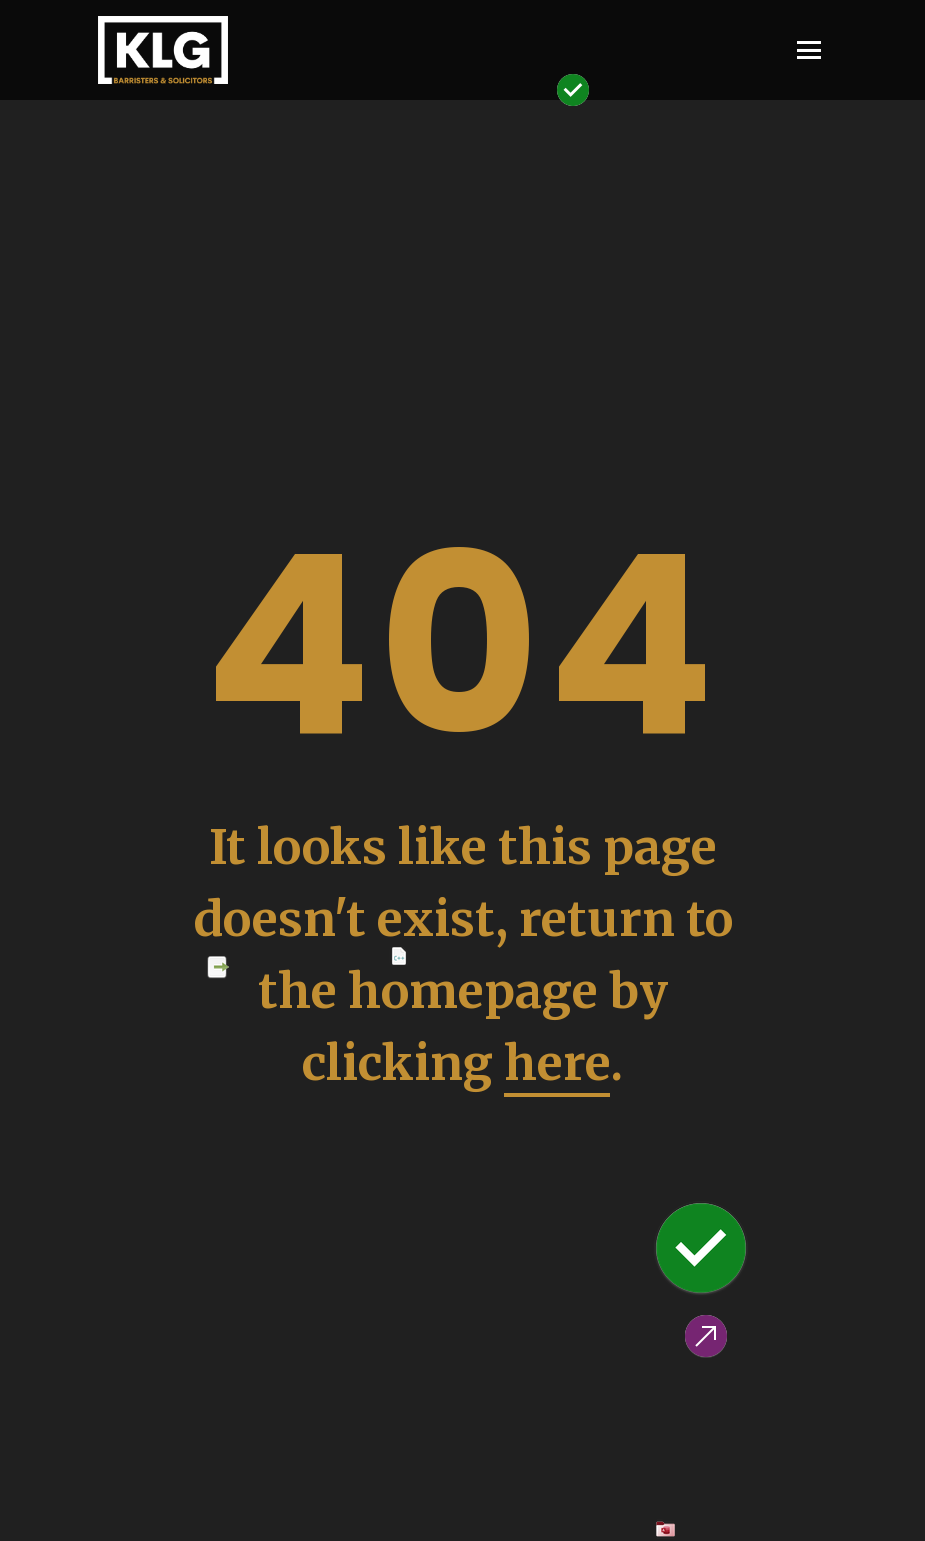  I want to click on export document to another location, so click(217, 967).